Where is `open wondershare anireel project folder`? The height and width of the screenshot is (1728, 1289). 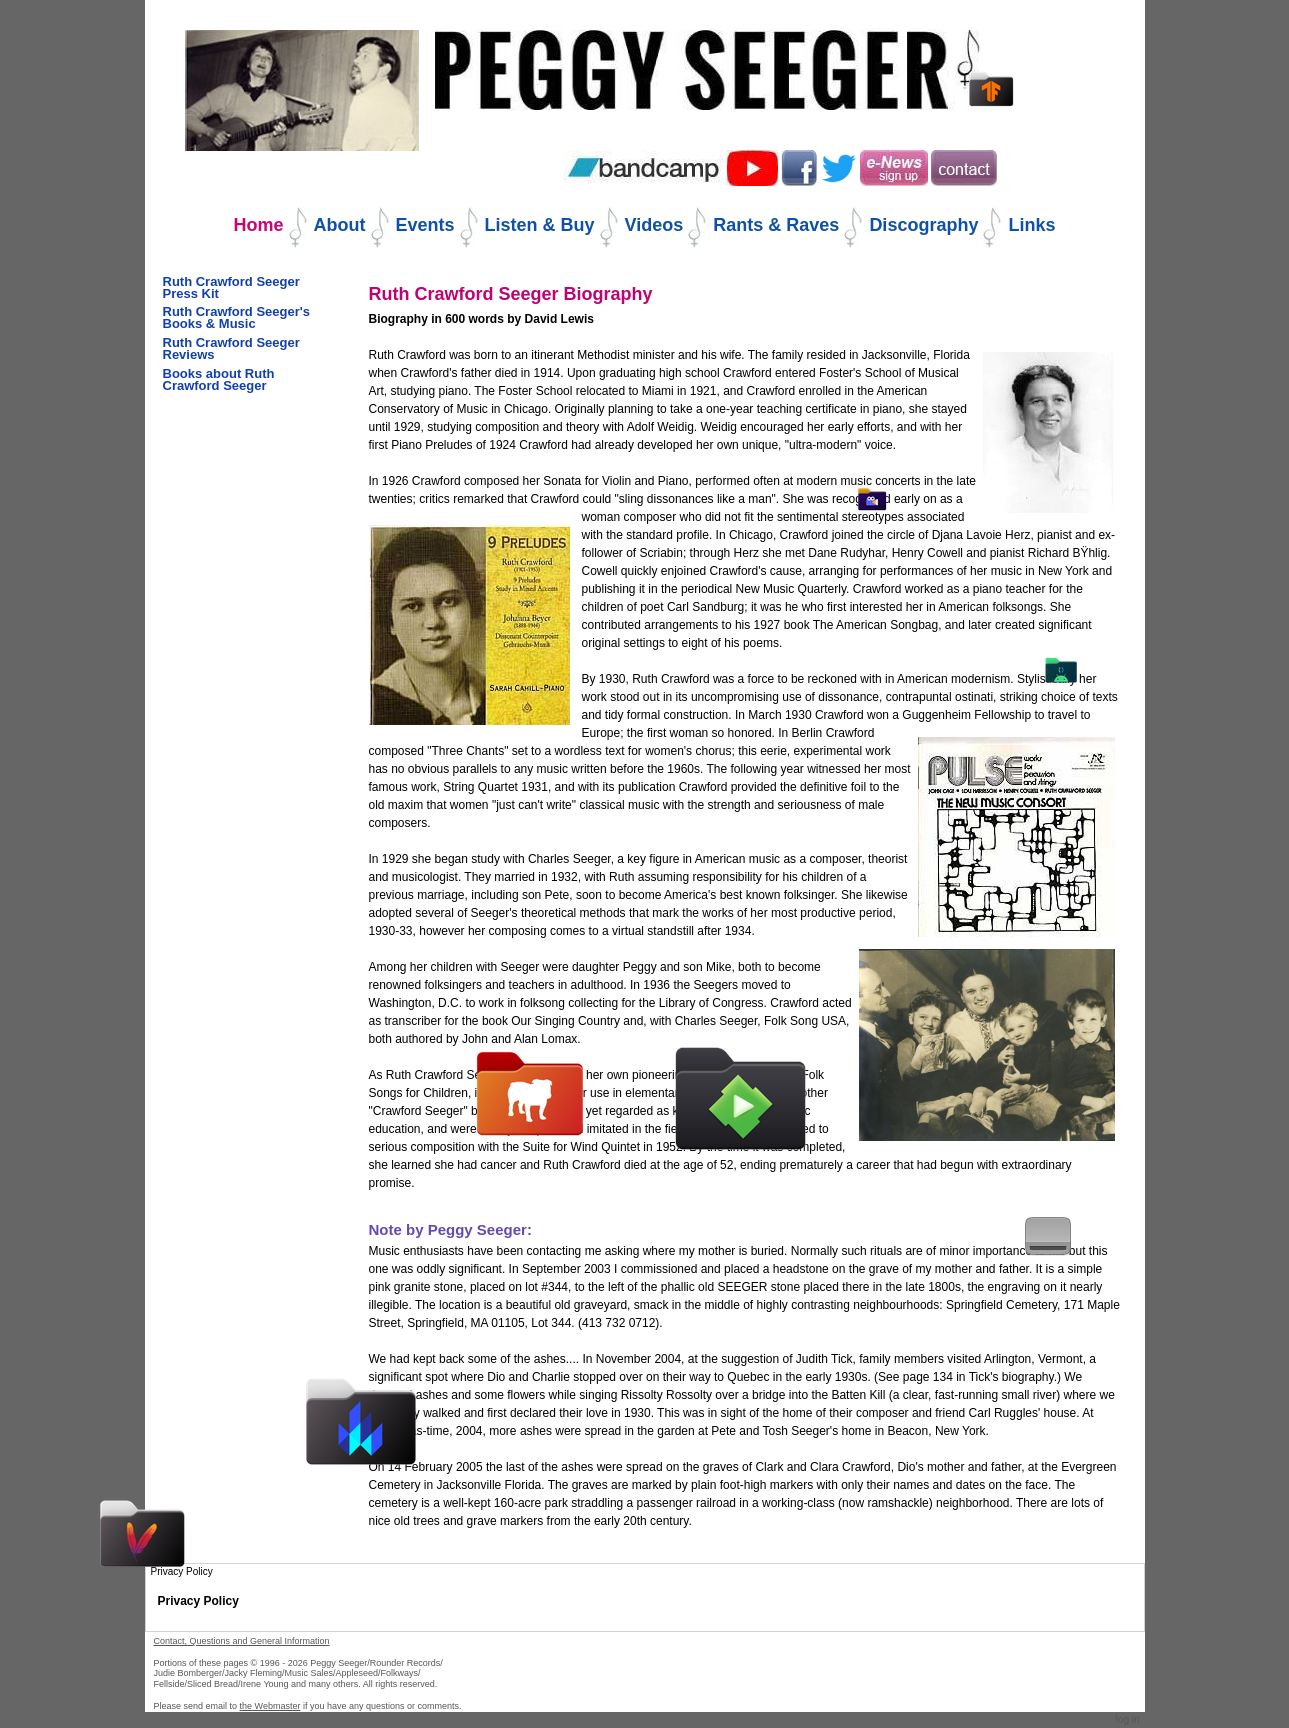
open wondershare anireel project folder is located at coordinates (872, 500).